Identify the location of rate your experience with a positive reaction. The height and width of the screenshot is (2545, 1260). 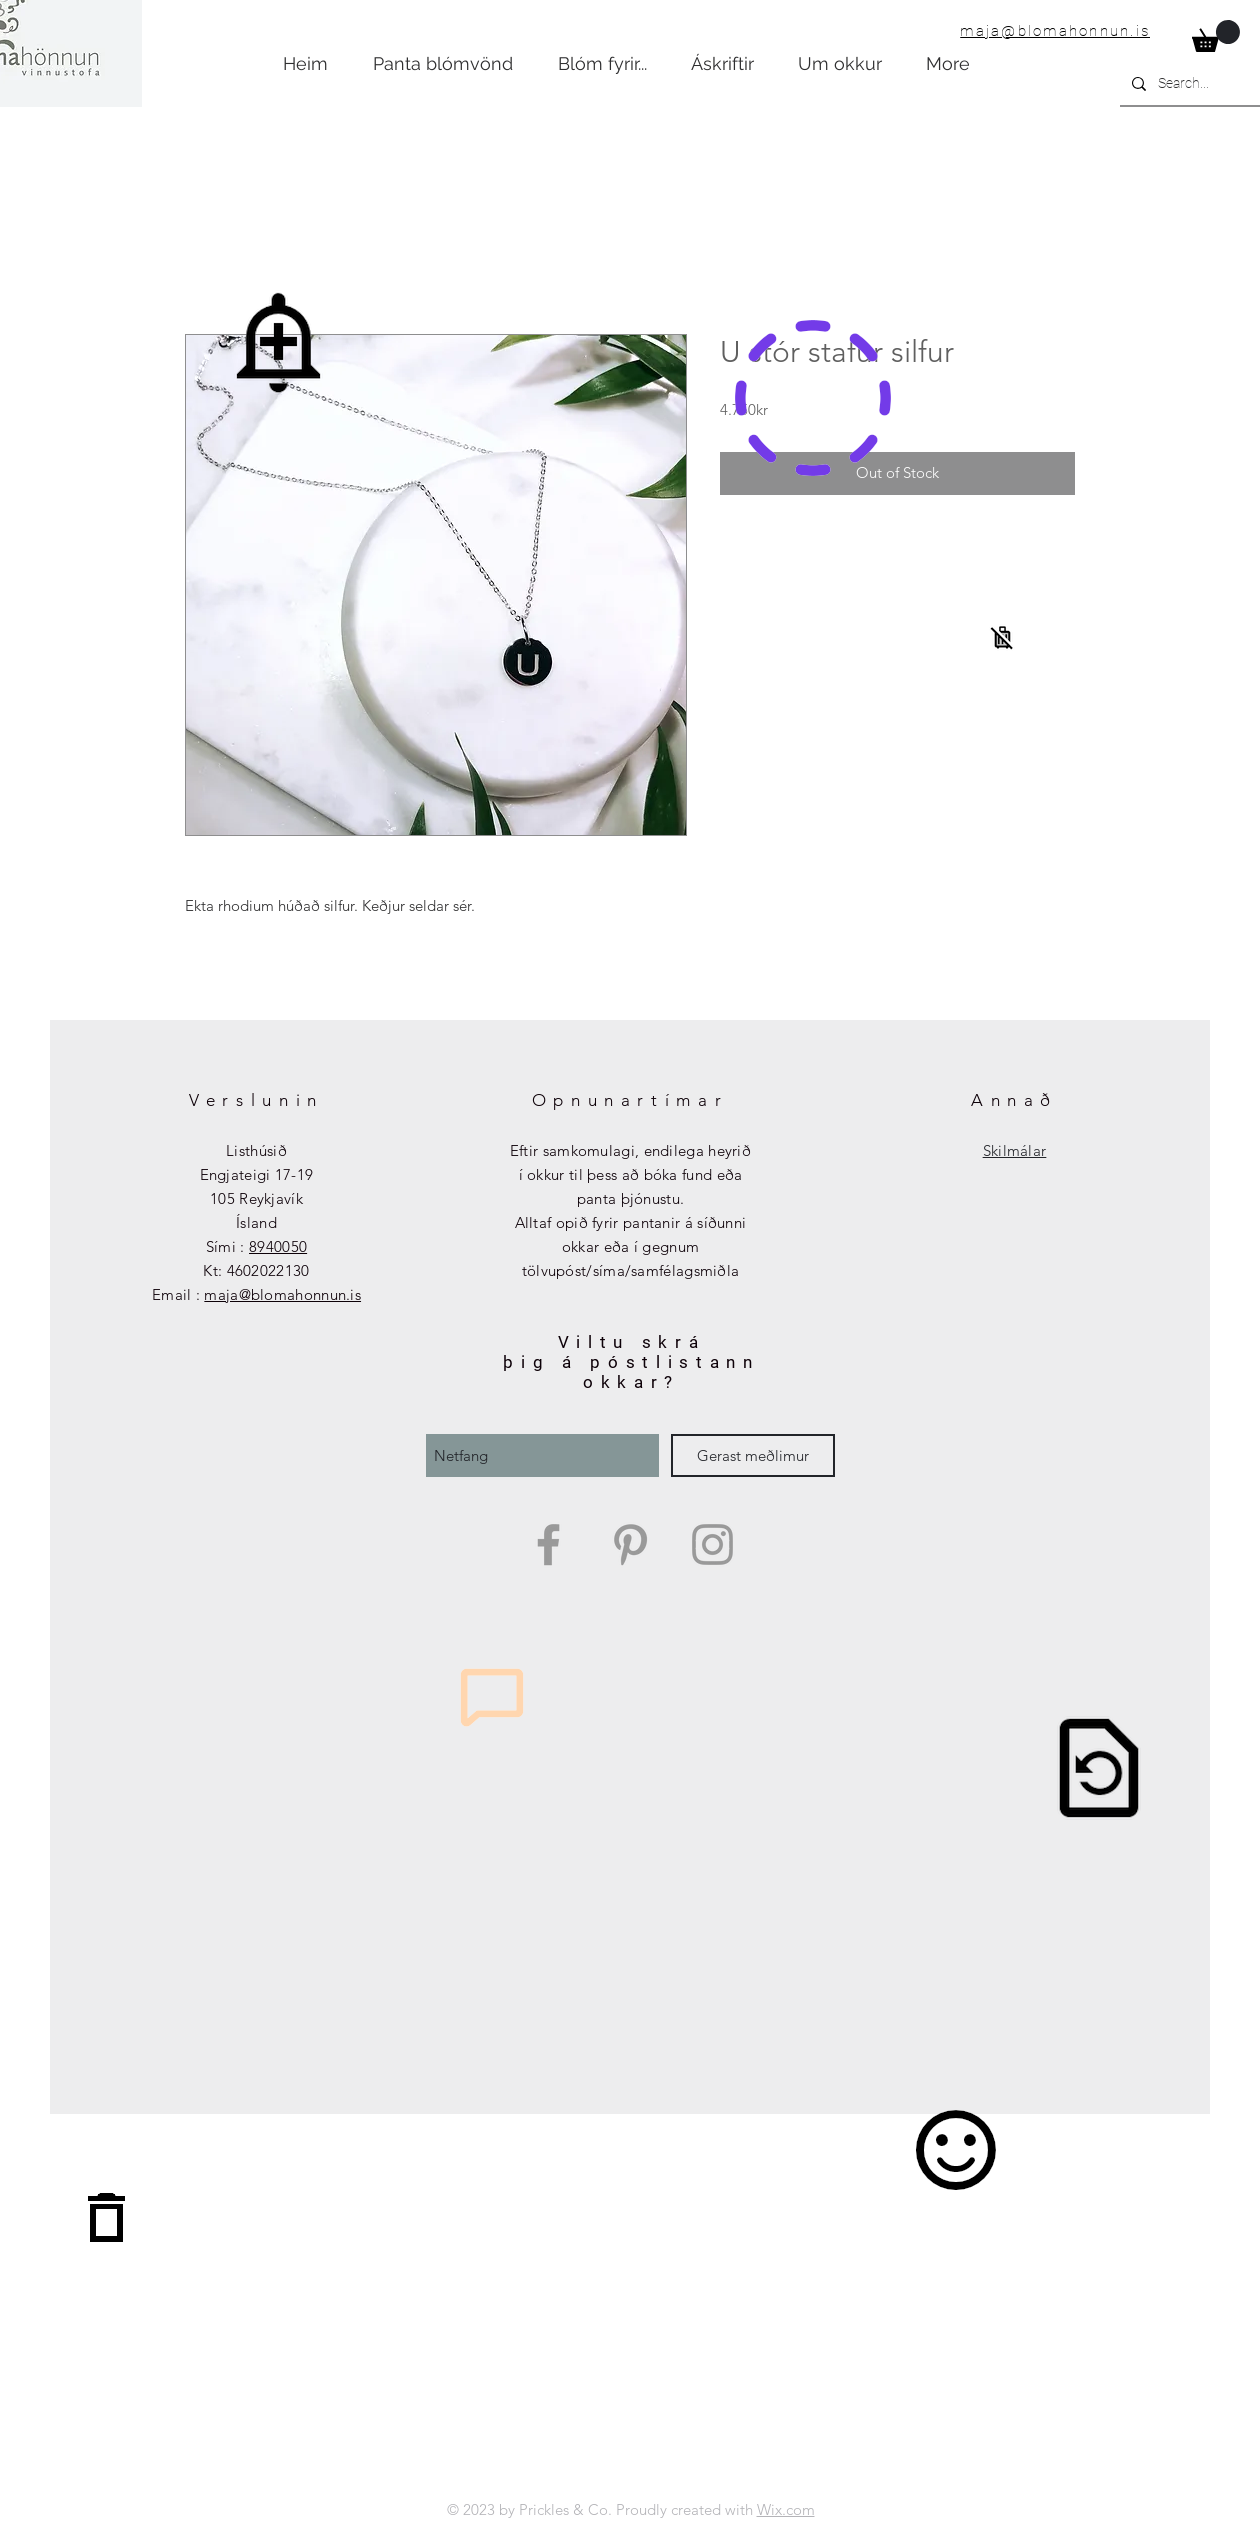
(956, 2150).